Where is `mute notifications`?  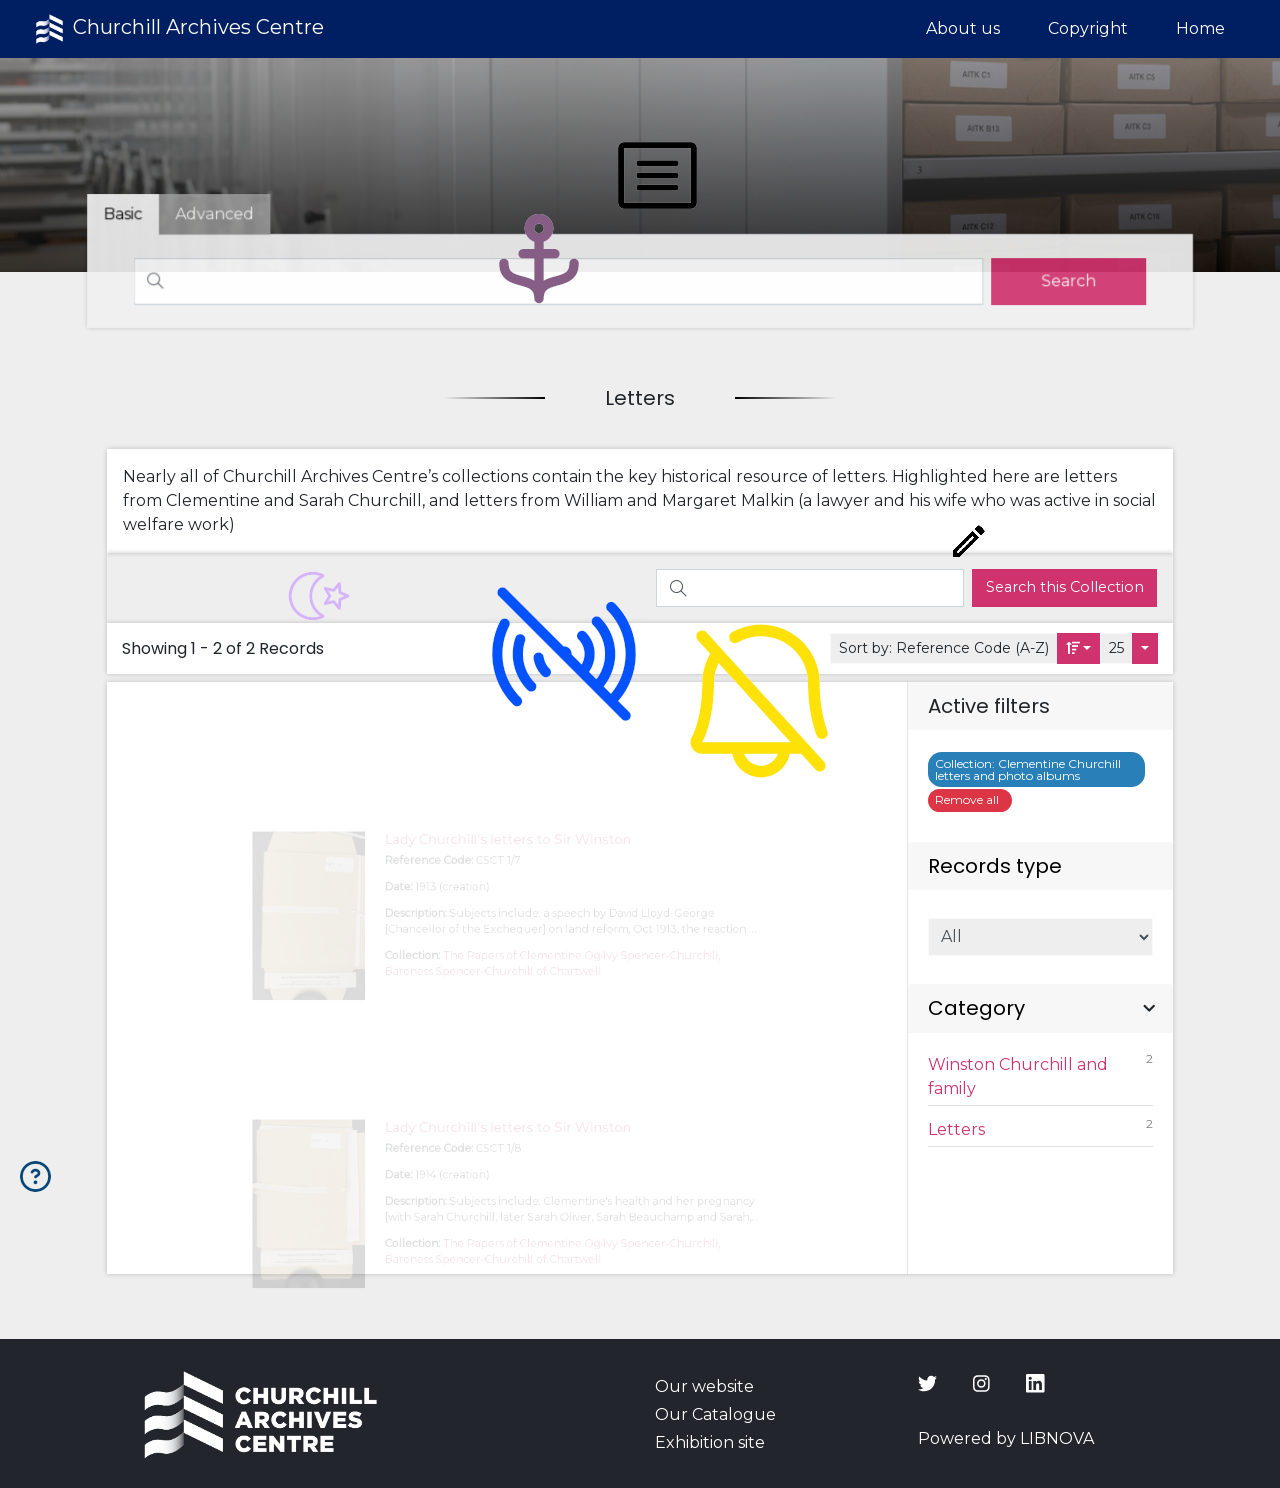
mute notifications is located at coordinates (761, 701).